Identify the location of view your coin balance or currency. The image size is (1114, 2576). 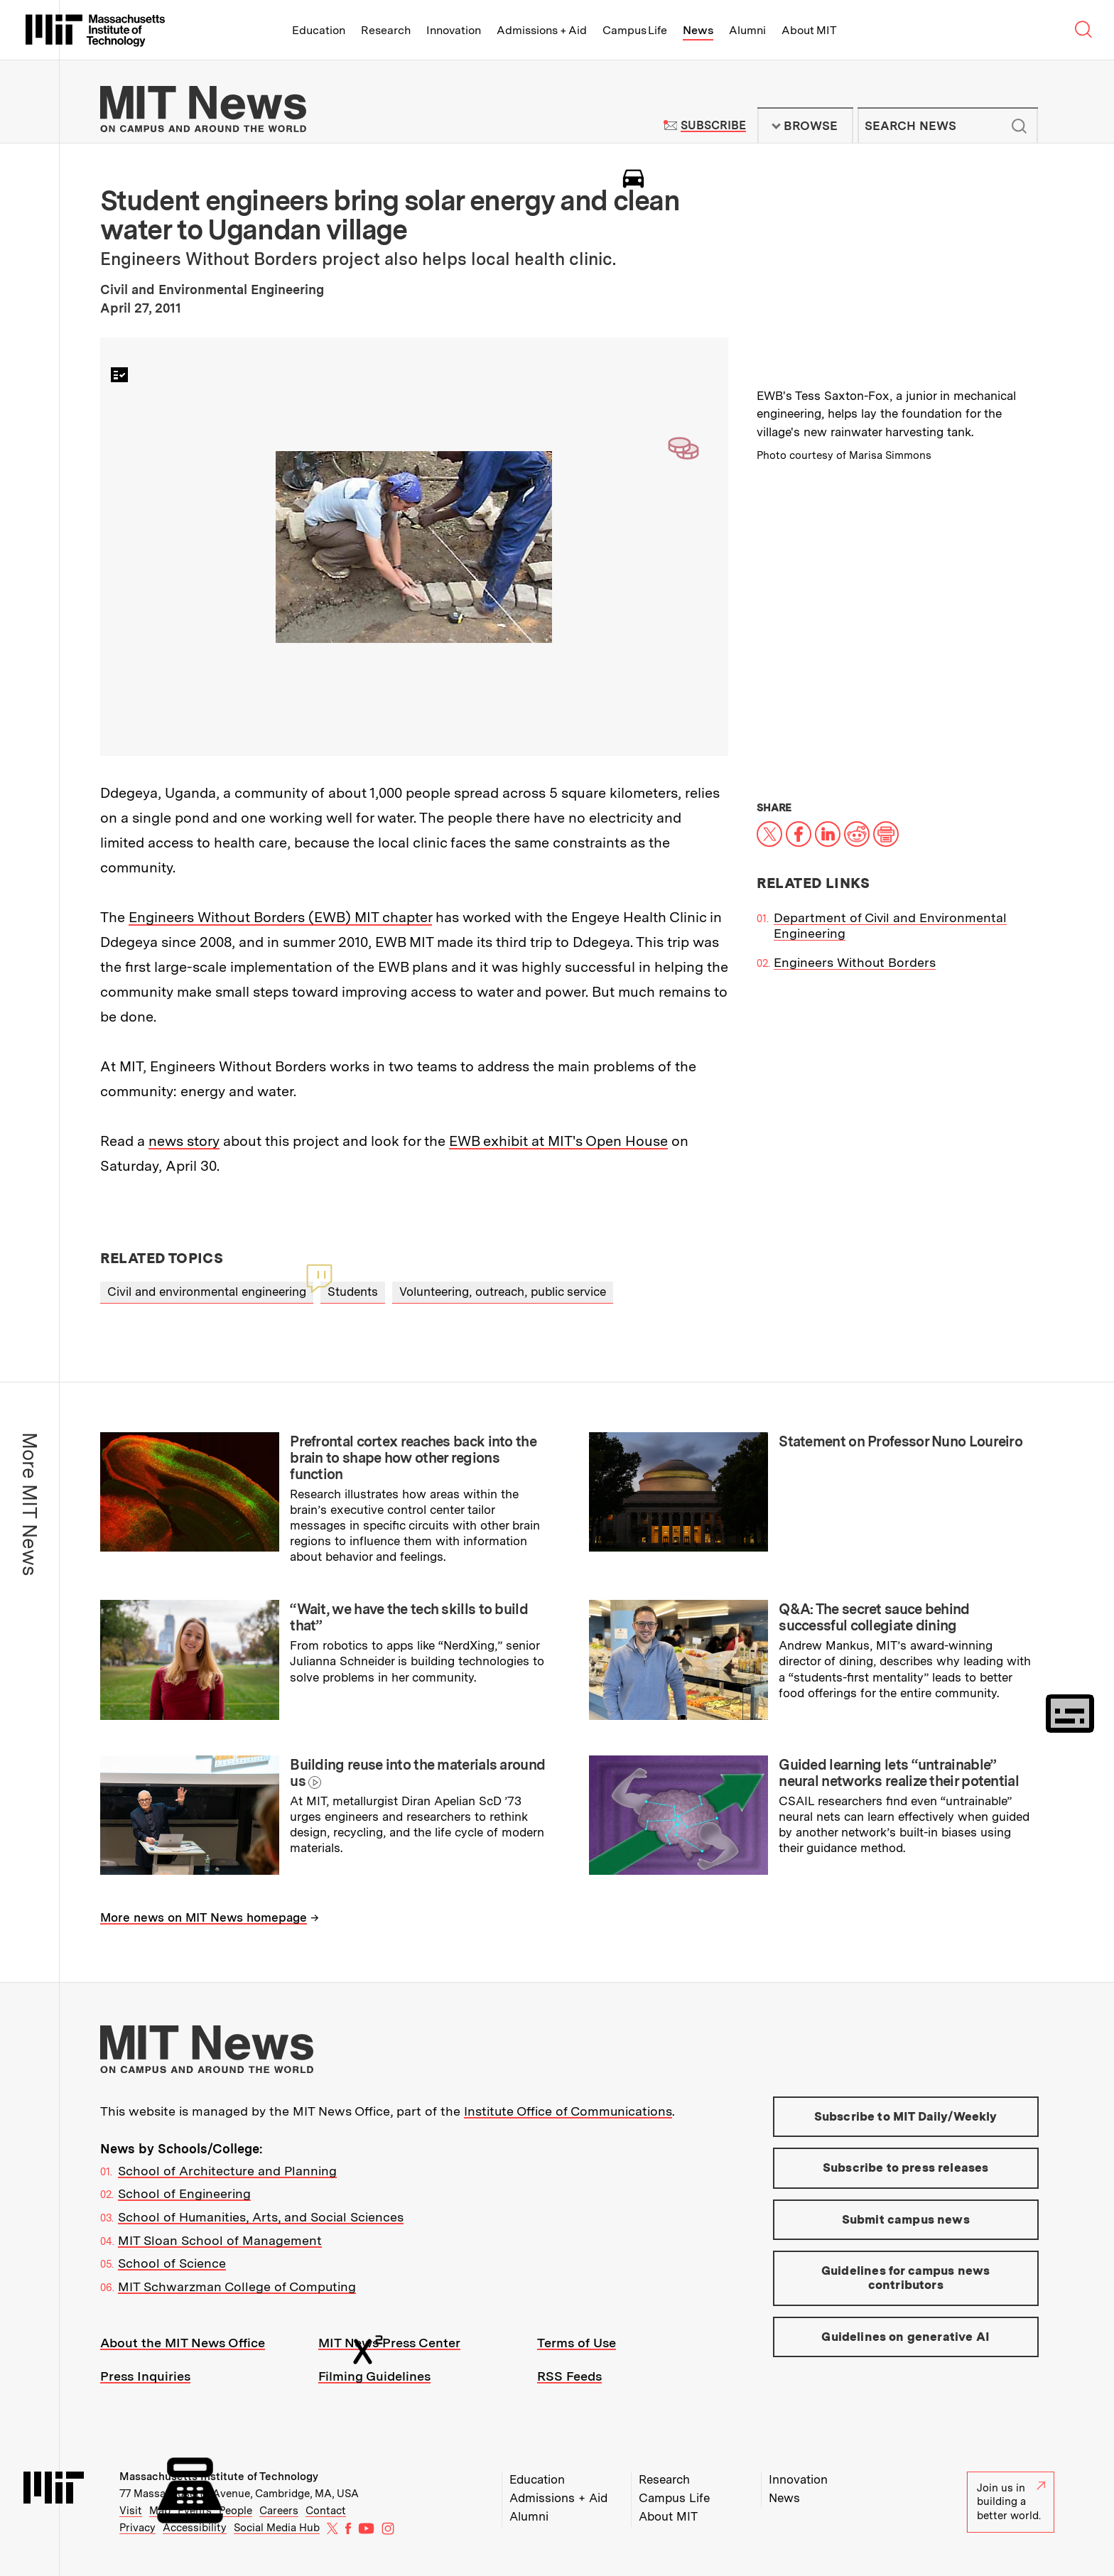
(683, 448).